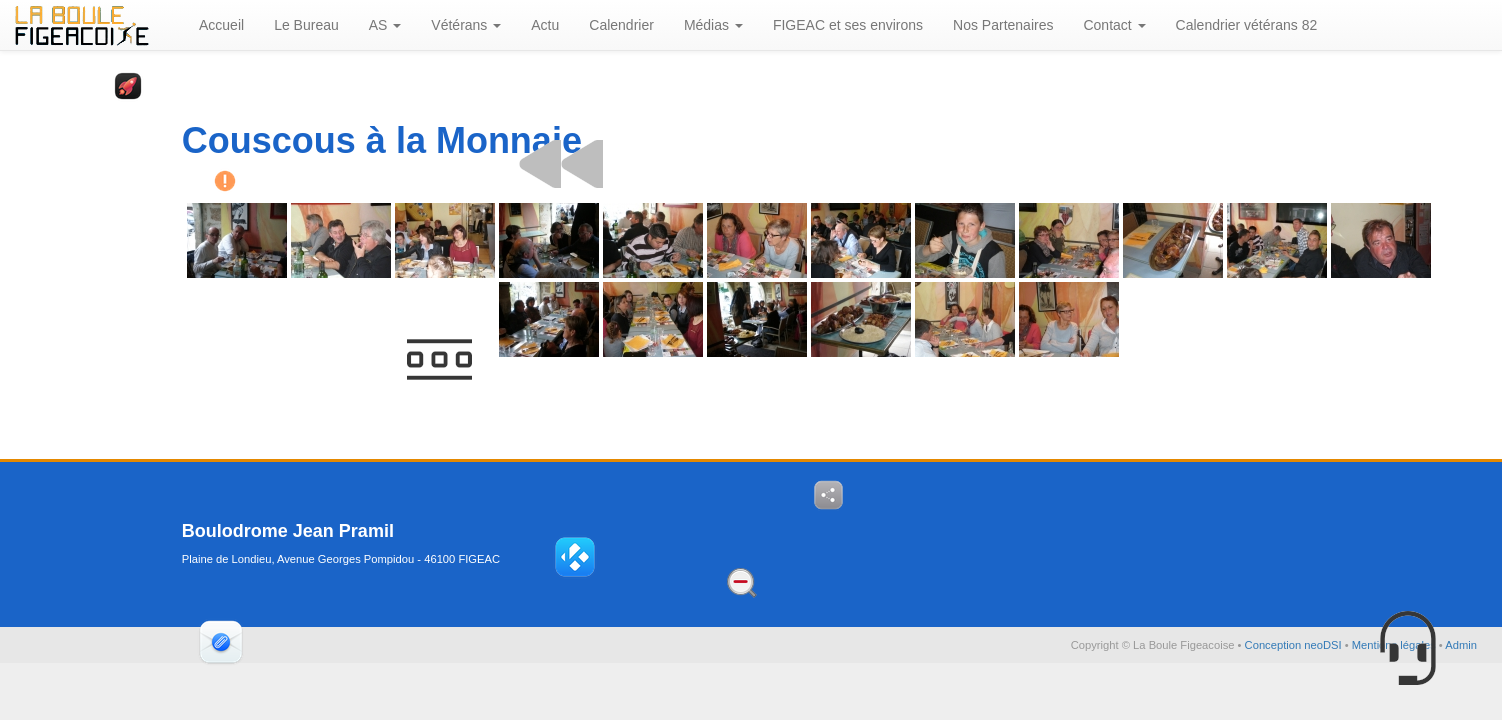 The width and height of the screenshot is (1502, 720). What do you see at coordinates (221, 642) in the screenshot?
I see `open email attachment viewer` at bounding box center [221, 642].